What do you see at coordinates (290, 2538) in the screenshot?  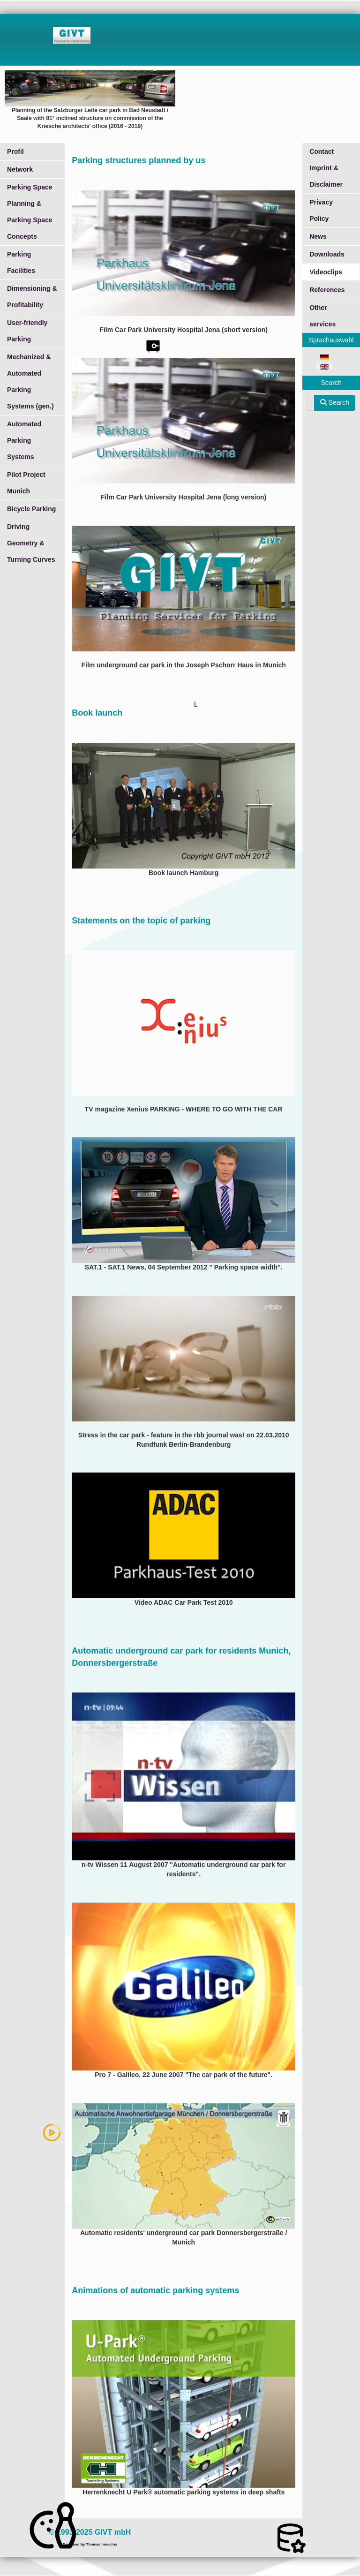 I see `mark a database as a favorite` at bounding box center [290, 2538].